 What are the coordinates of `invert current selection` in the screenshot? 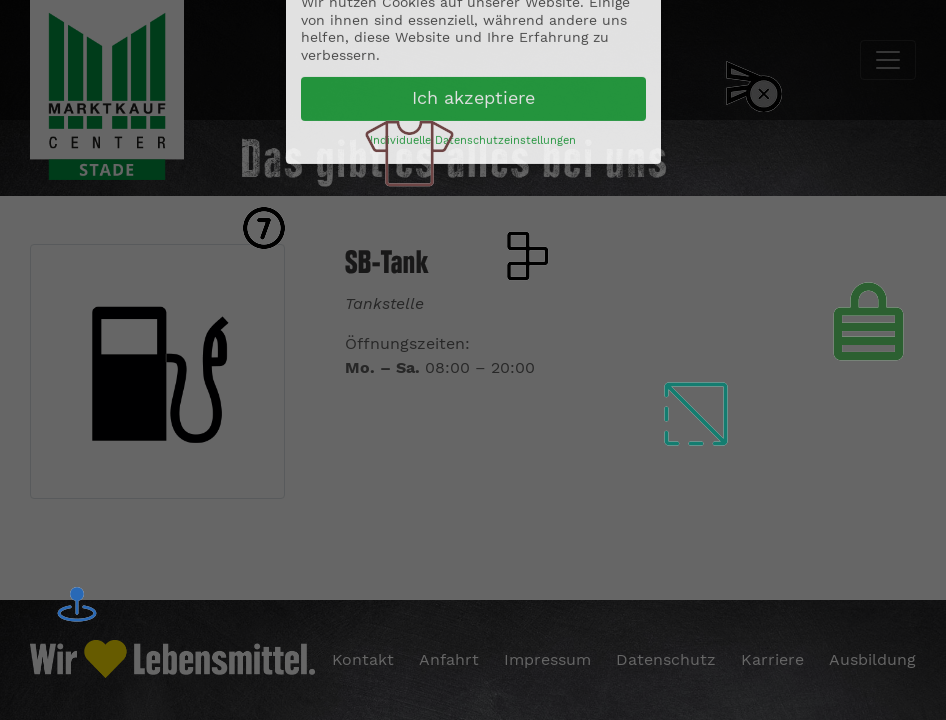 It's located at (696, 414).